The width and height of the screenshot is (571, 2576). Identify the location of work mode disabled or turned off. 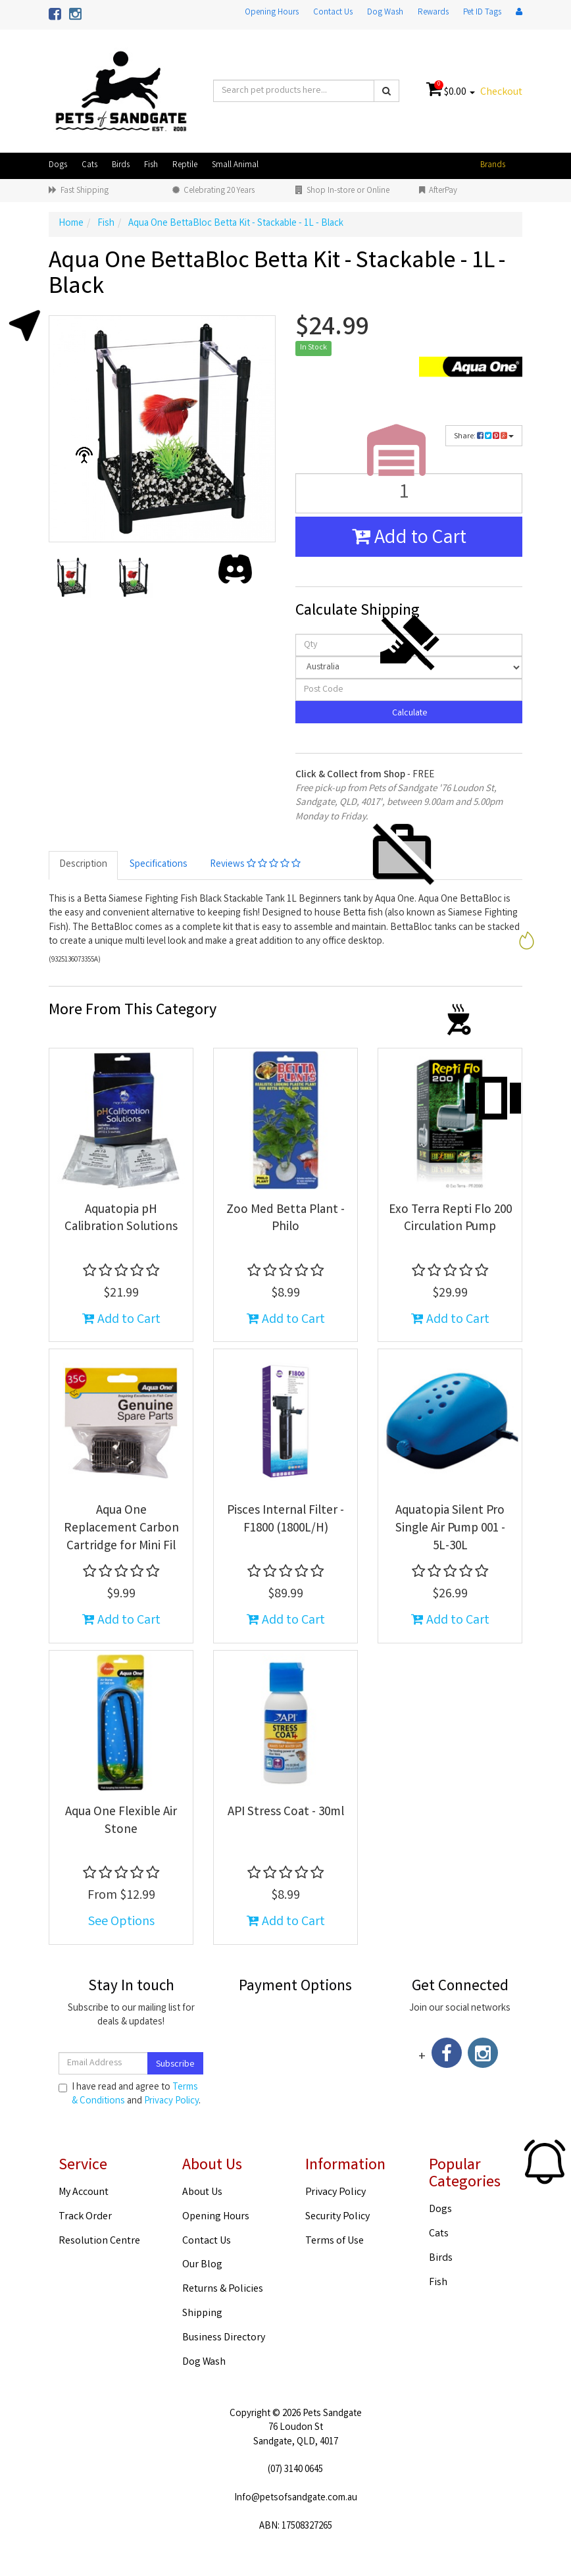
(402, 853).